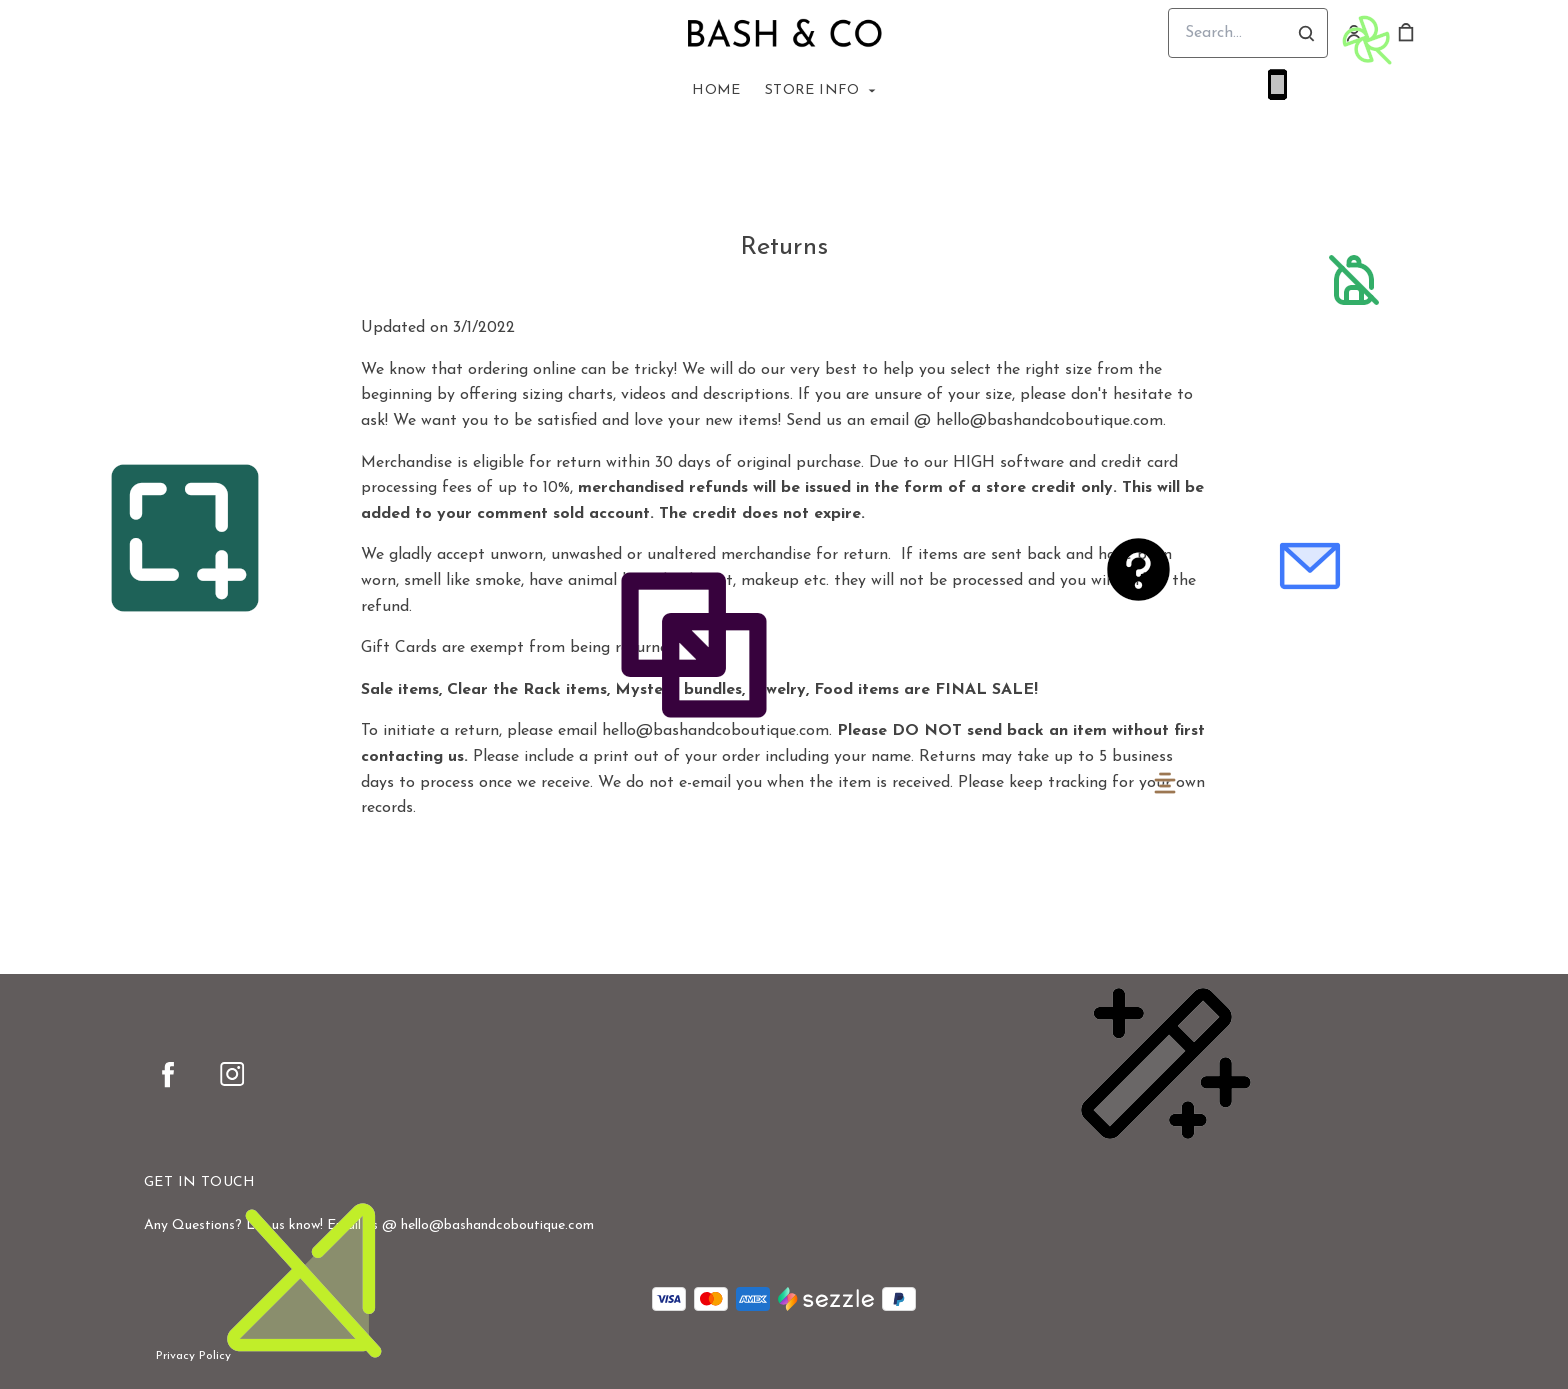 This screenshot has height=1389, width=1568. Describe the element at coordinates (1368, 41) in the screenshot. I see `decorative or playful element indicating fun or whimsy` at that location.